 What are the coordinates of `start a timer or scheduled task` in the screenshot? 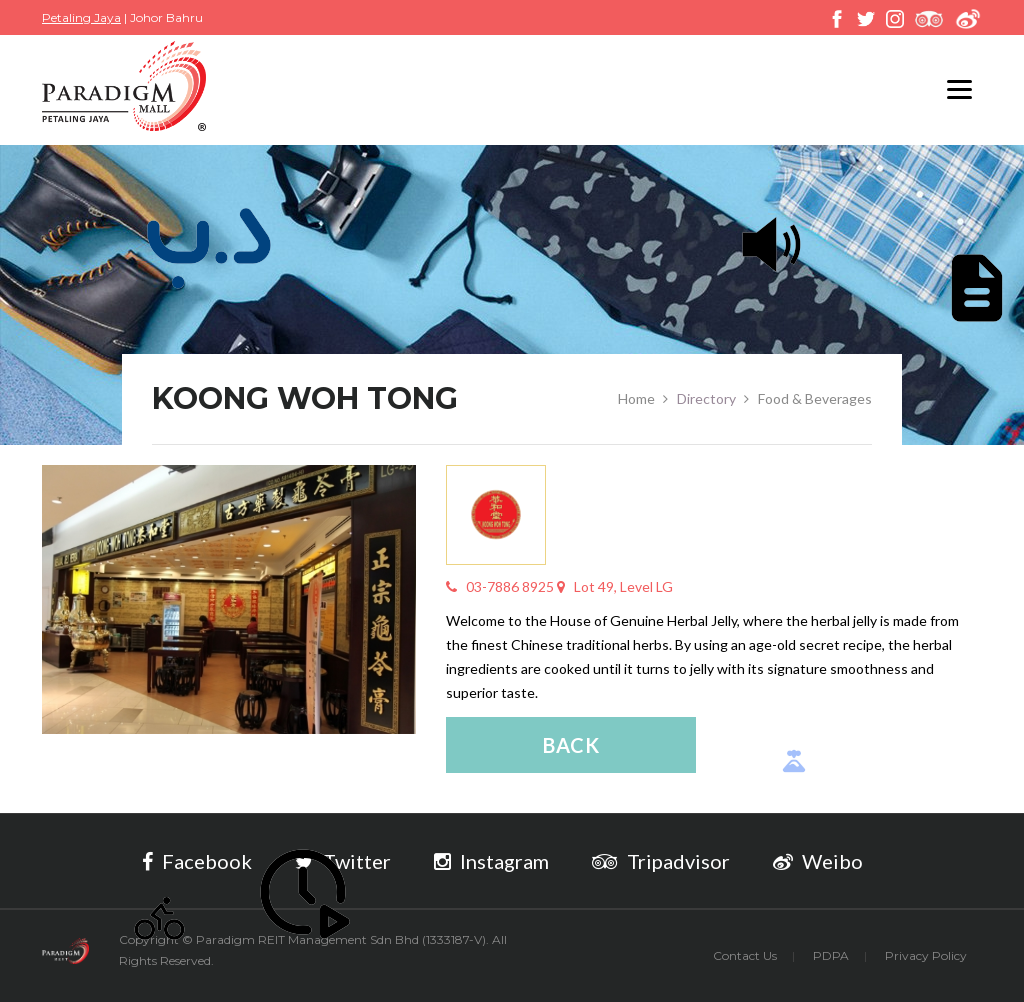 It's located at (303, 892).